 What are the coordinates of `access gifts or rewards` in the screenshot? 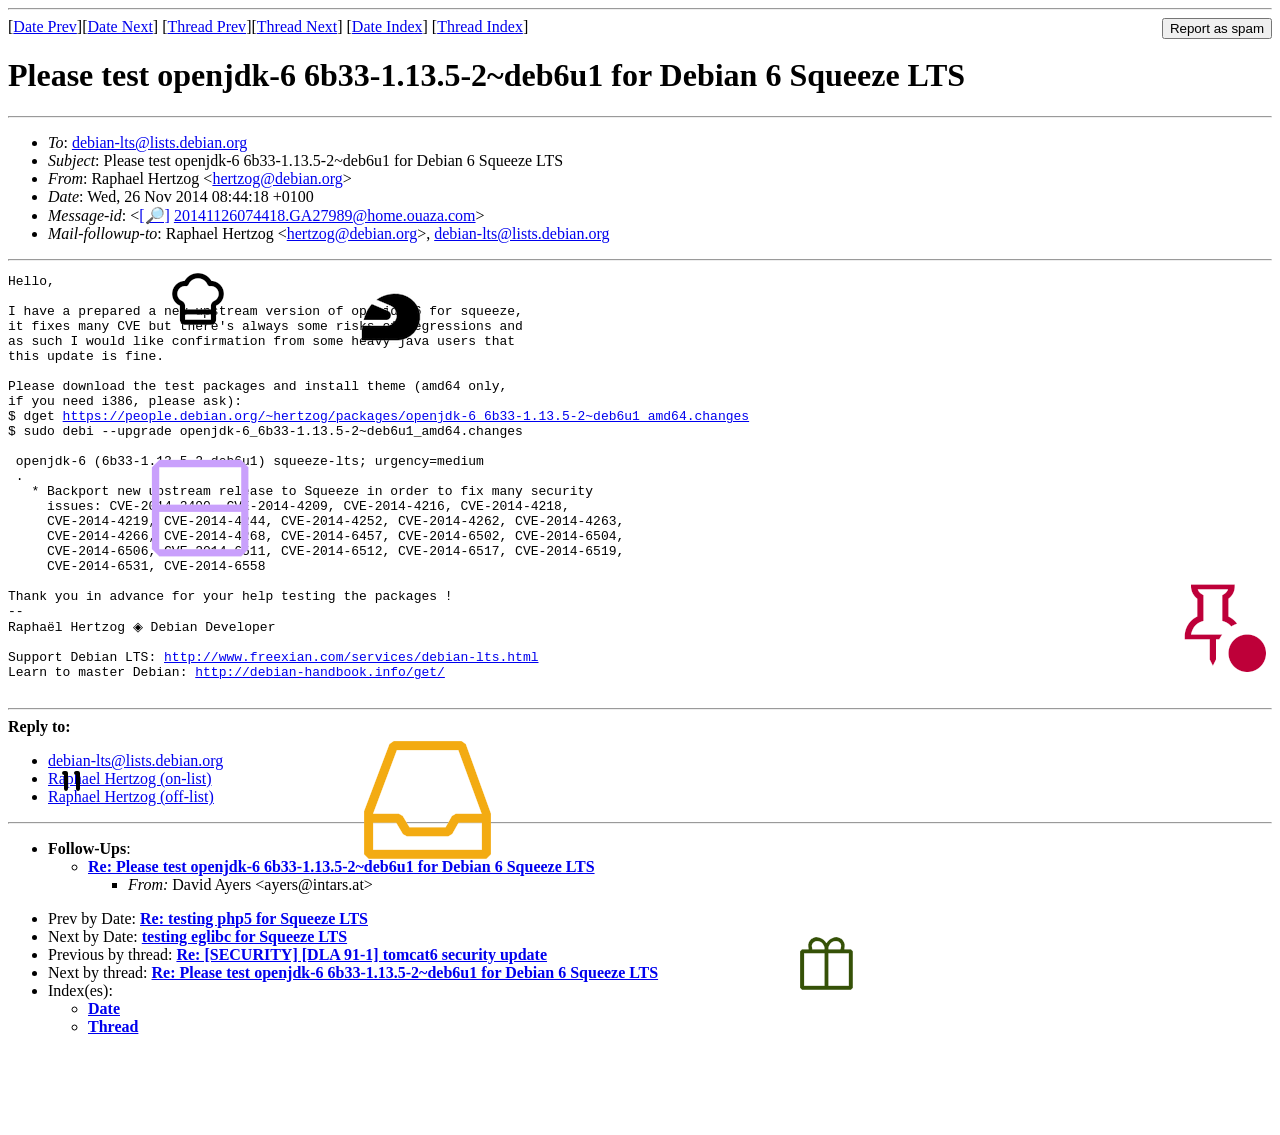 It's located at (828, 965).